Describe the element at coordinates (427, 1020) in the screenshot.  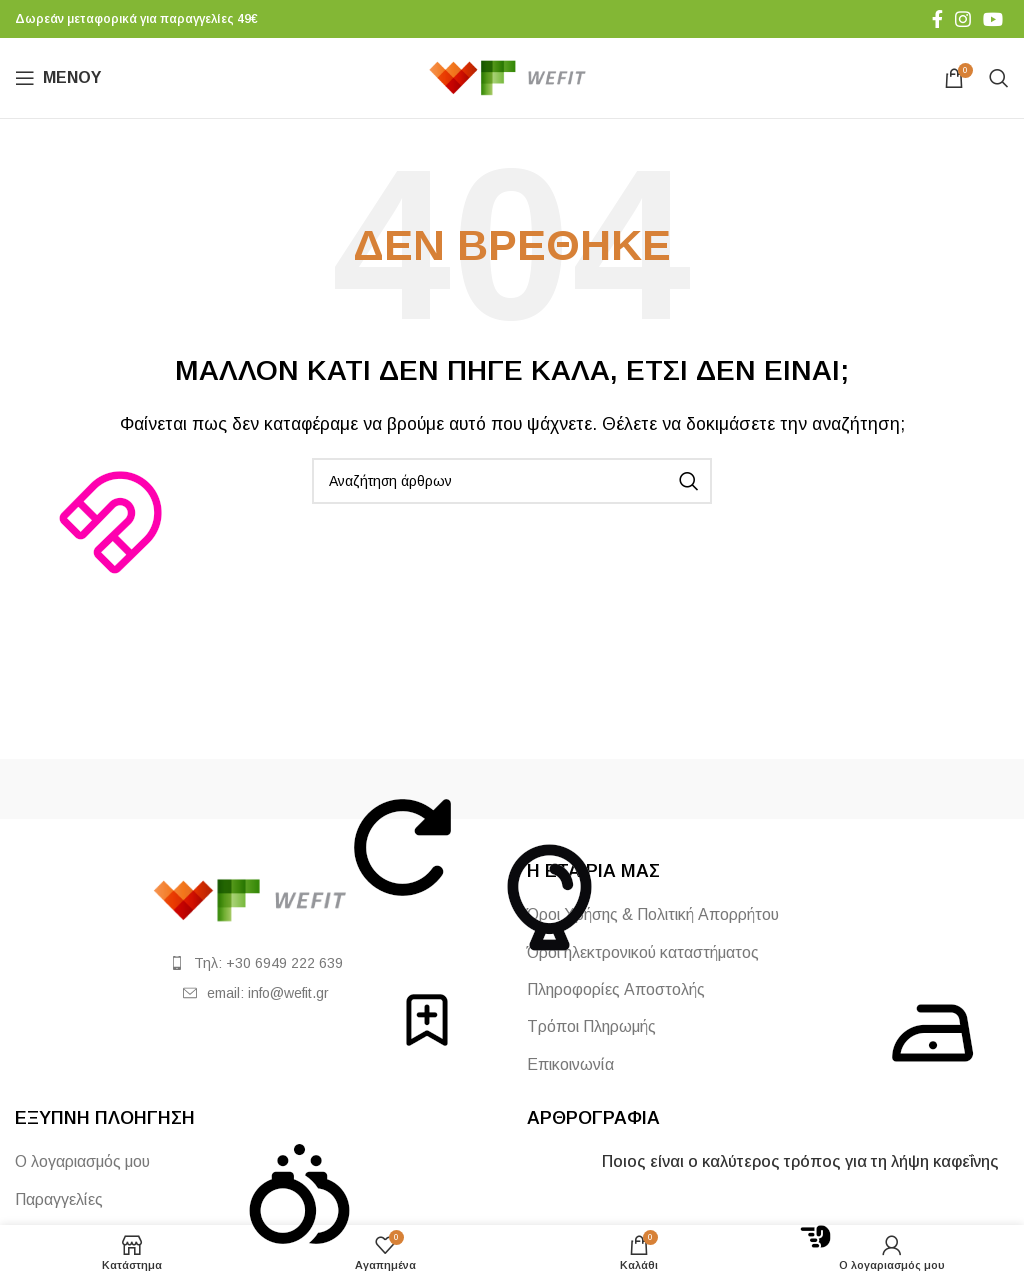
I see `add a new bookmark` at that location.